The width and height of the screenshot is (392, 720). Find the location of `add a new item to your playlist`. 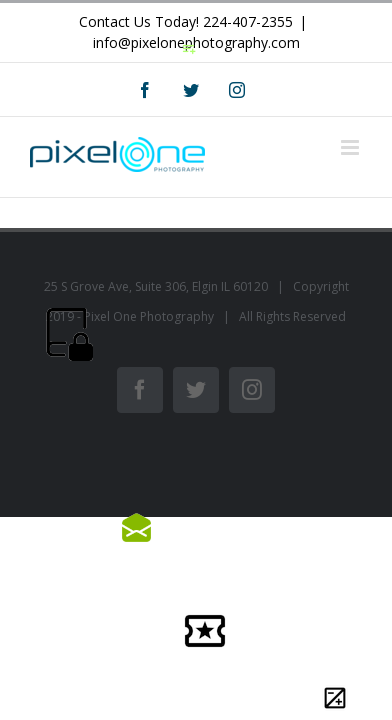

add a new item to your playlist is located at coordinates (188, 48).